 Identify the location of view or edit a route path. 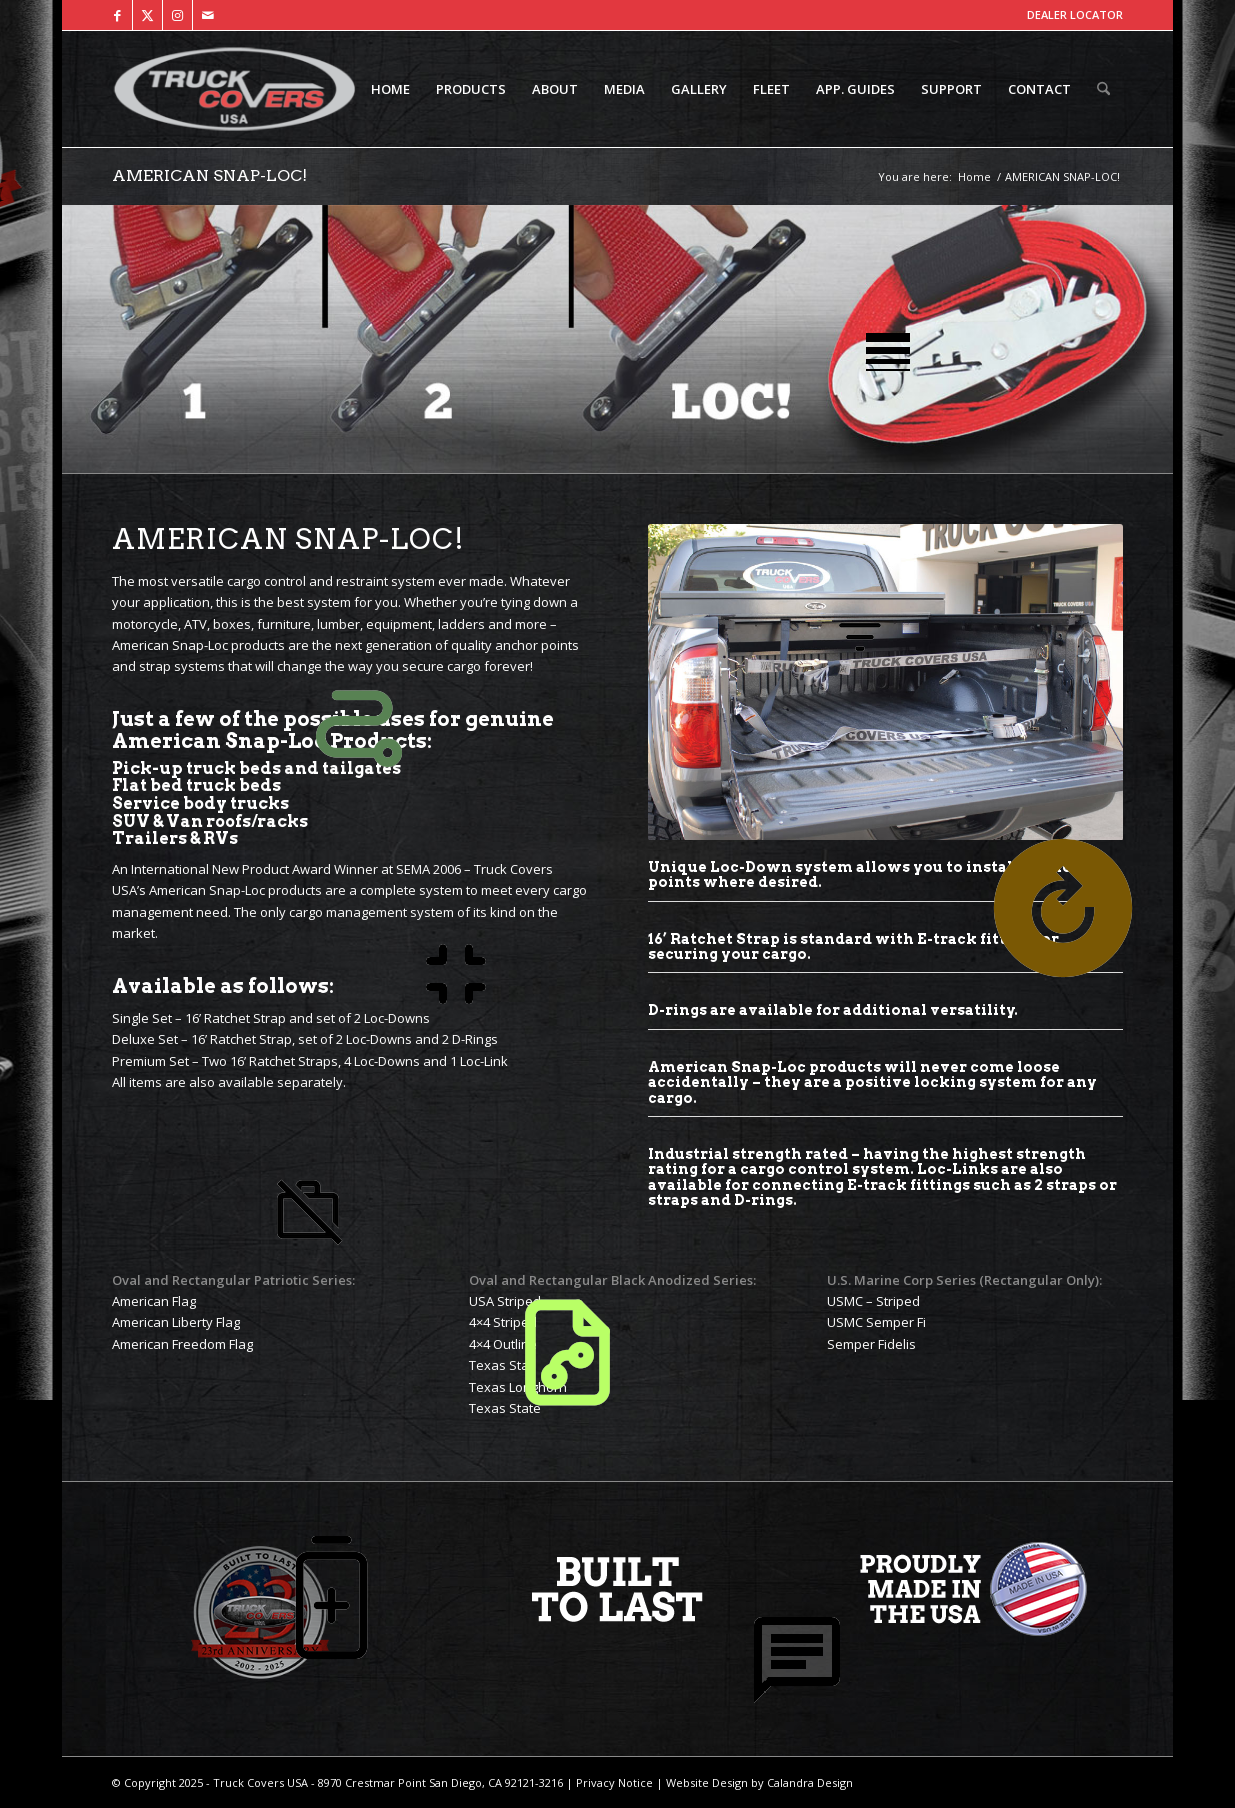
(359, 724).